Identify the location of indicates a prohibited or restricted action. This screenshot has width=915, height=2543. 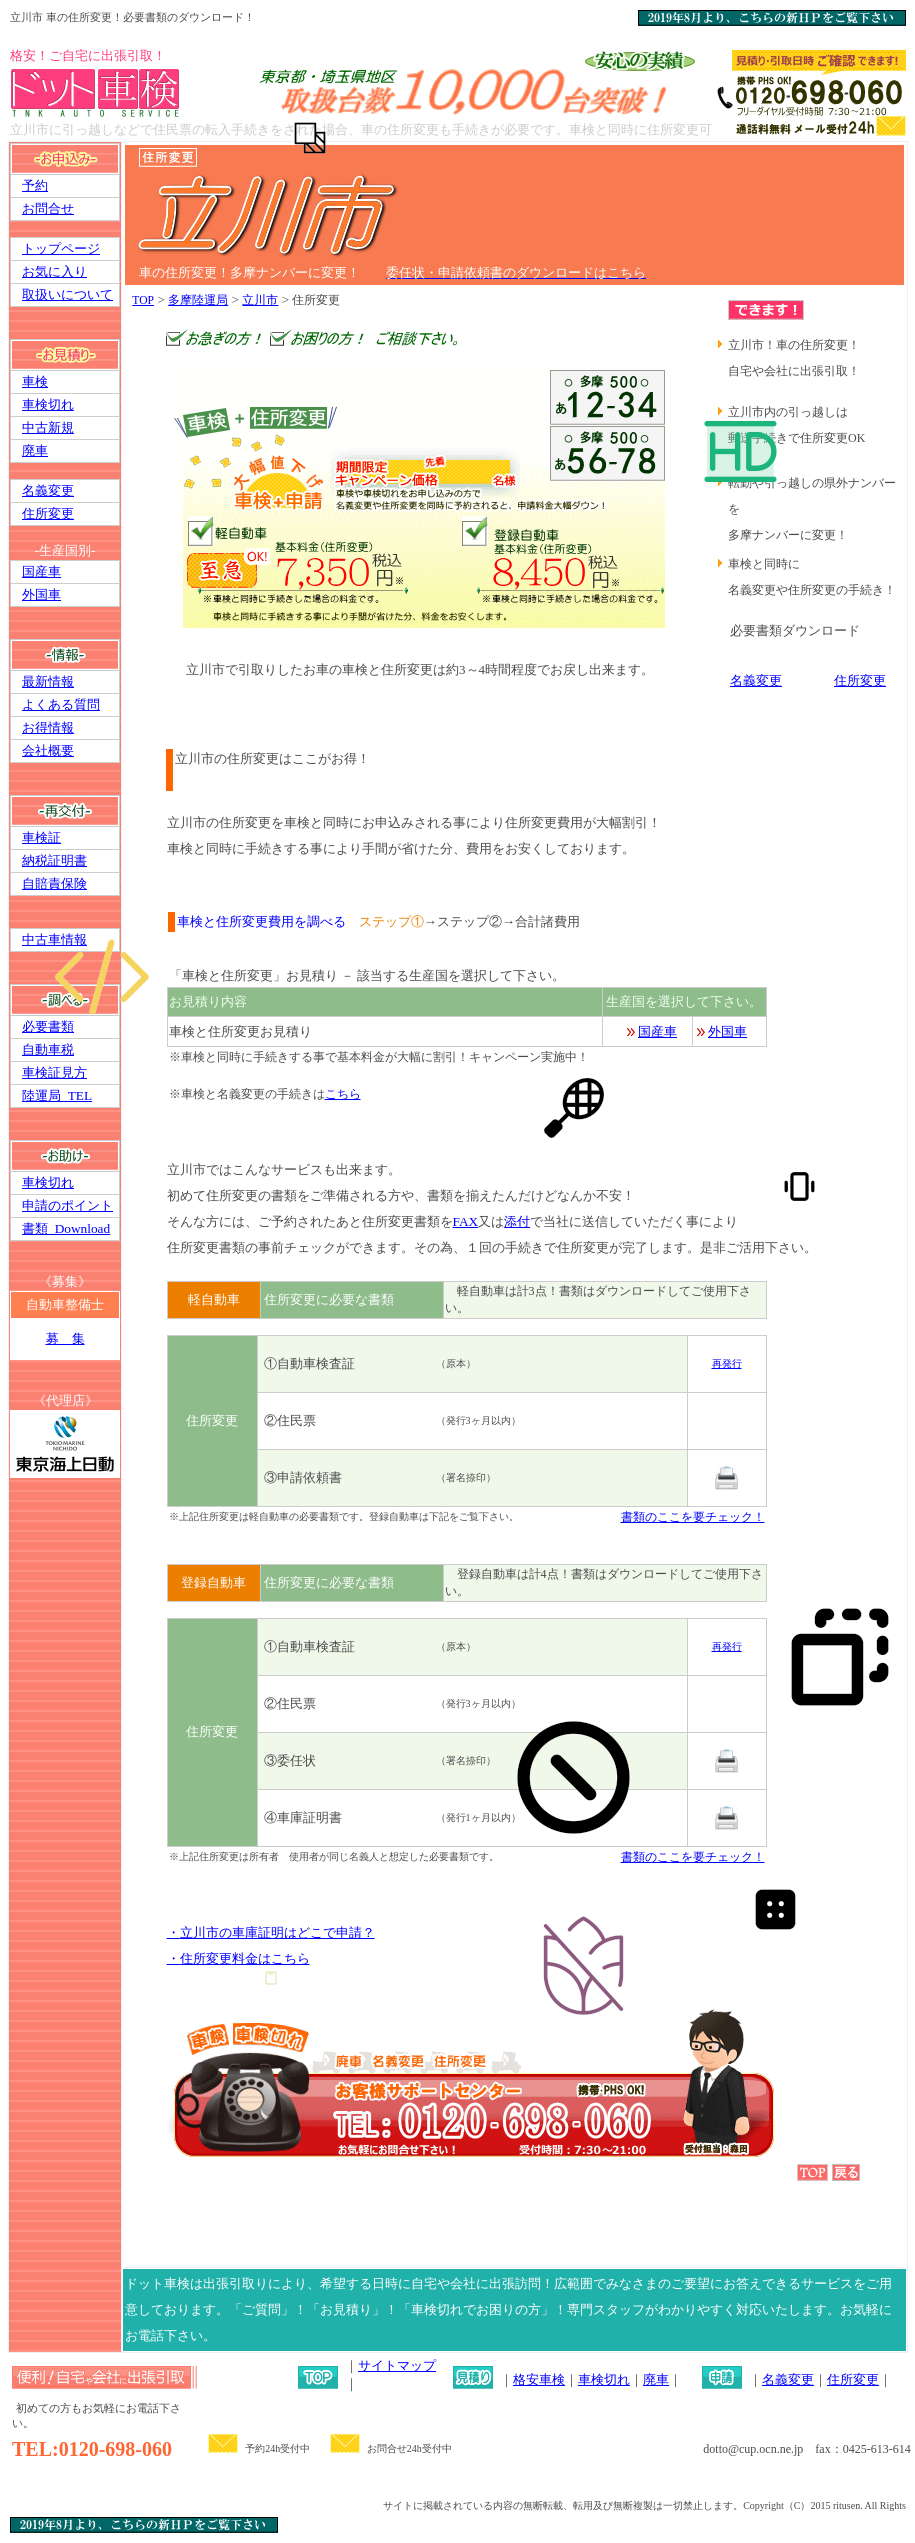
(573, 1777).